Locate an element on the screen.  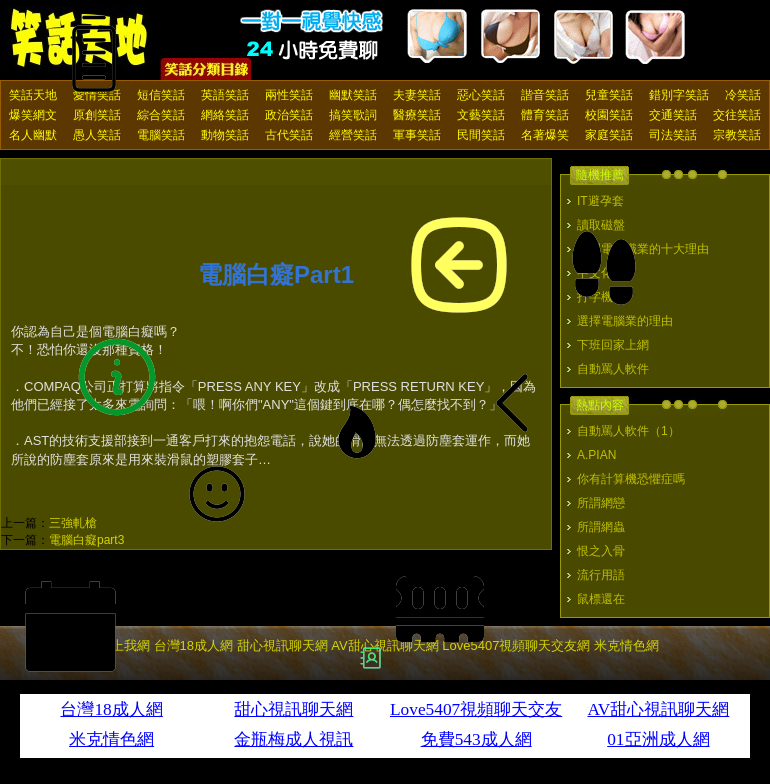
view system memory or RAM usage is located at coordinates (440, 609).